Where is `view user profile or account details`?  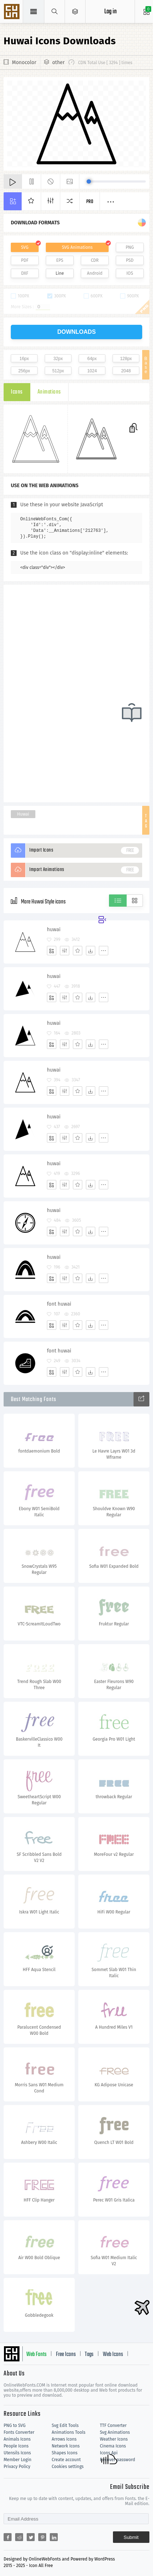 view user profile or account details is located at coordinates (132, 712).